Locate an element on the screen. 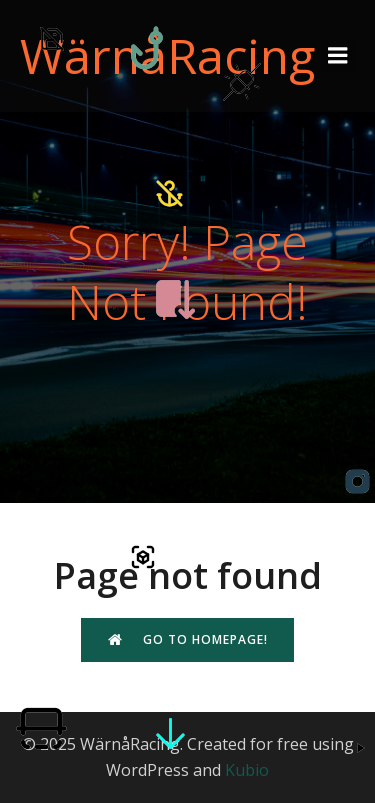 The image size is (375, 803). toggle horizontal layout or orientation is located at coordinates (41, 728).